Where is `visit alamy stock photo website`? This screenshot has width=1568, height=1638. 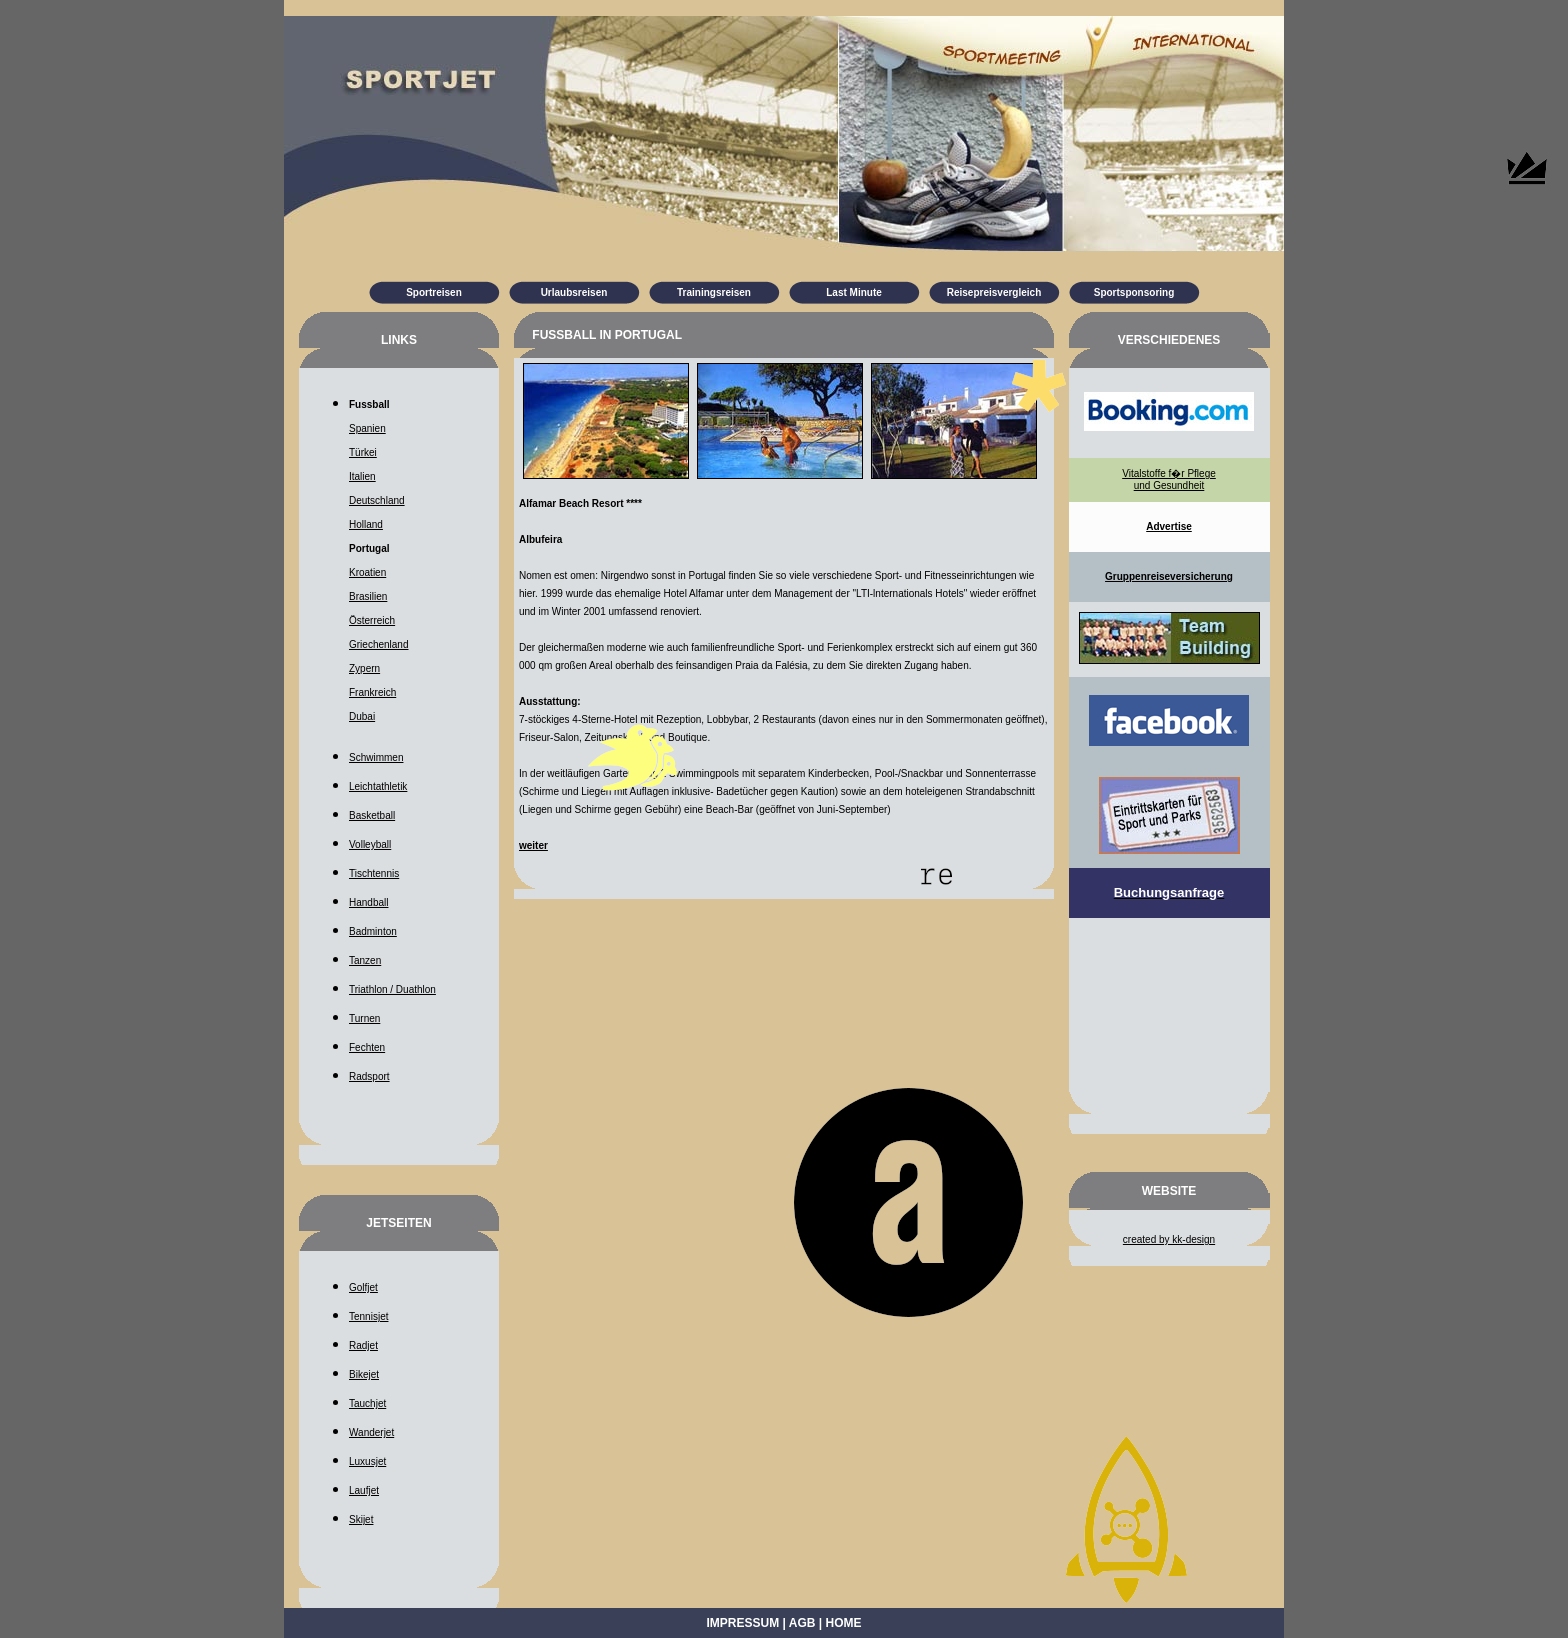
visit alamy stock photo website is located at coordinates (908, 1202).